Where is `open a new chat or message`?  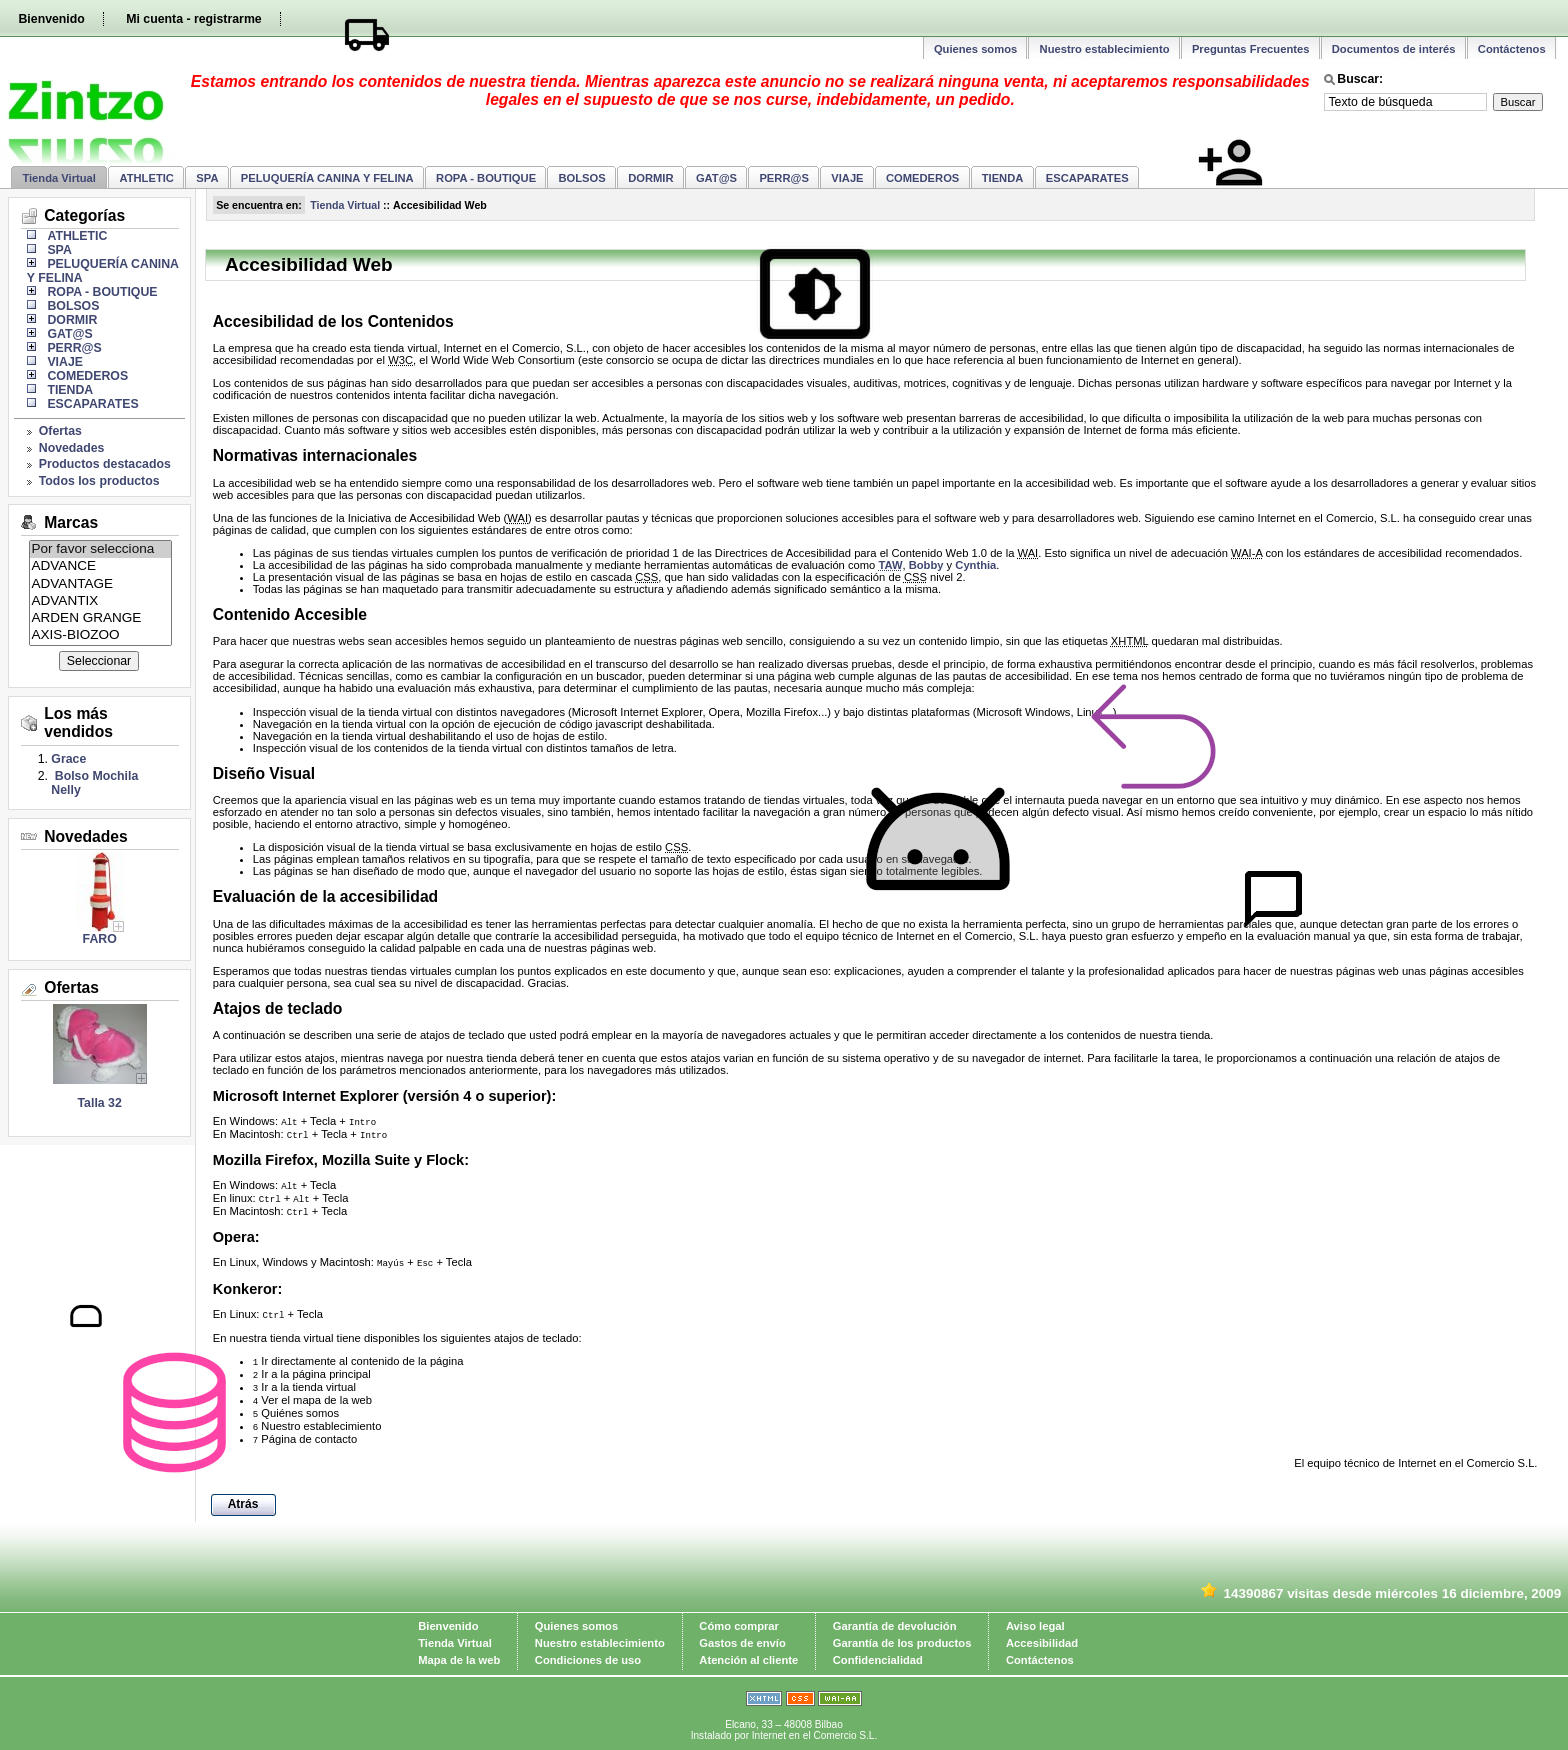
open a new chat or message is located at coordinates (1273, 899).